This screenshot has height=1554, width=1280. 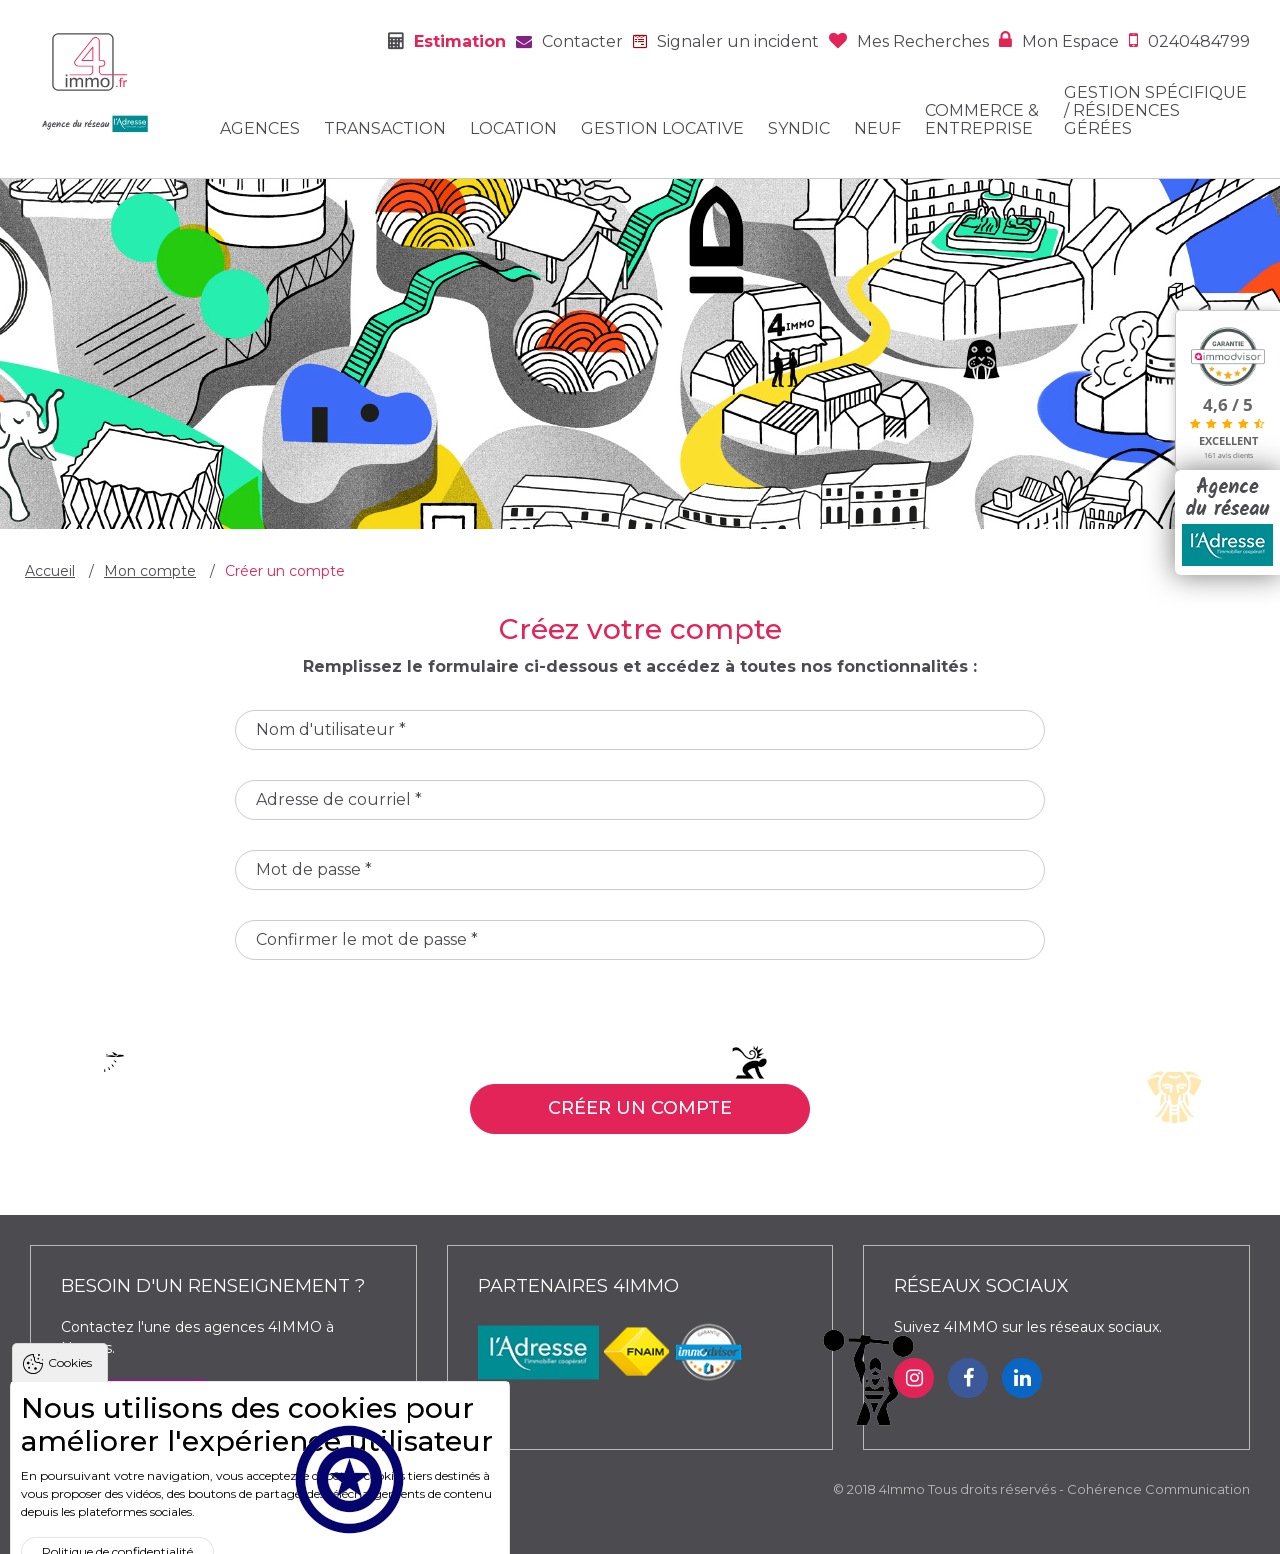 I want to click on walrus character or avatar icon, so click(x=981, y=359).